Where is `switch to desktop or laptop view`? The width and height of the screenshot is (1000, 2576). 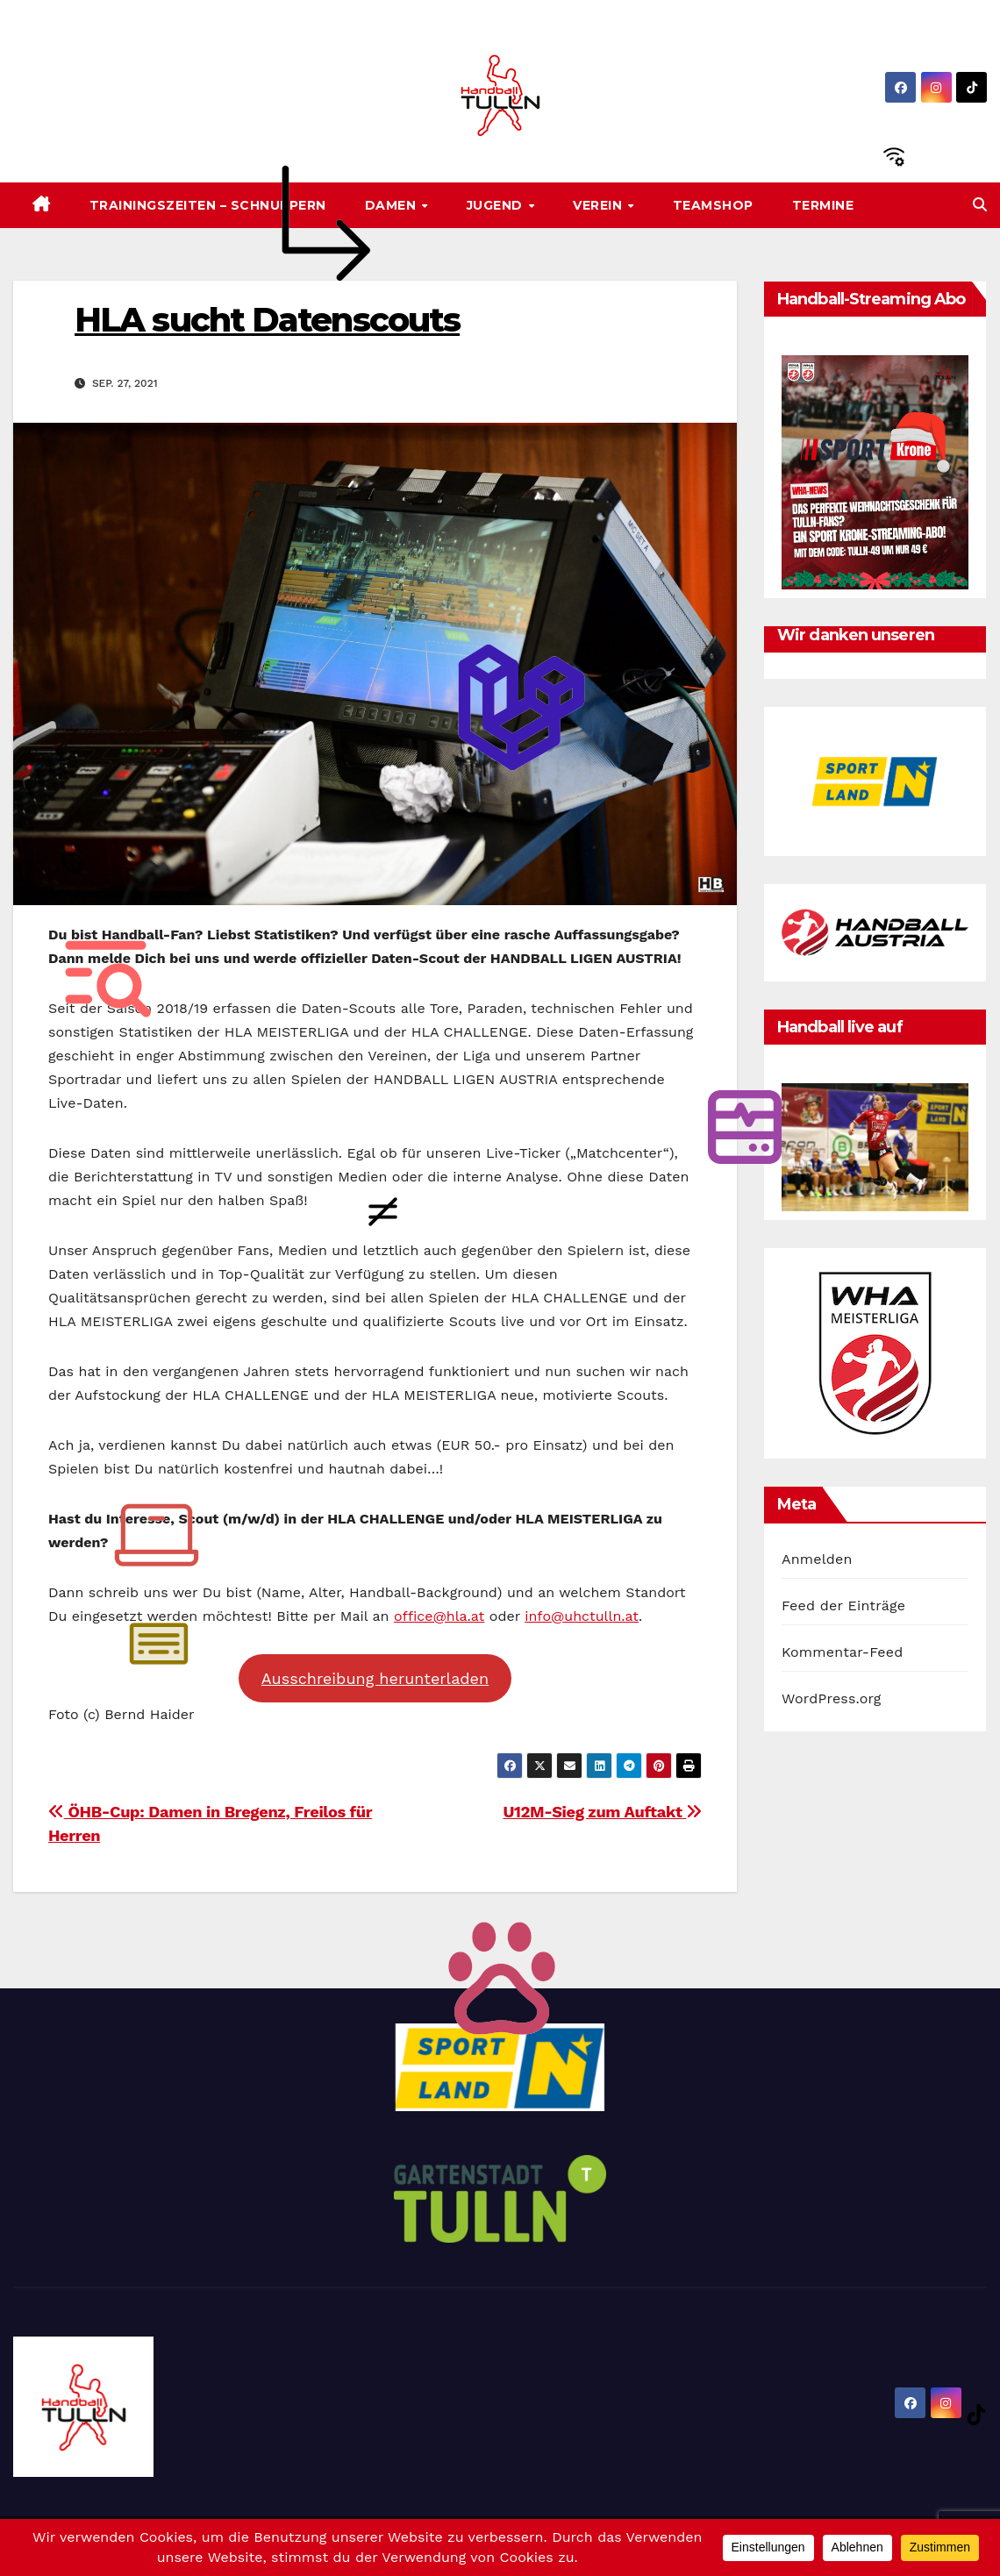 switch to desktop or laptop view is located at coordinates (156, 1533).